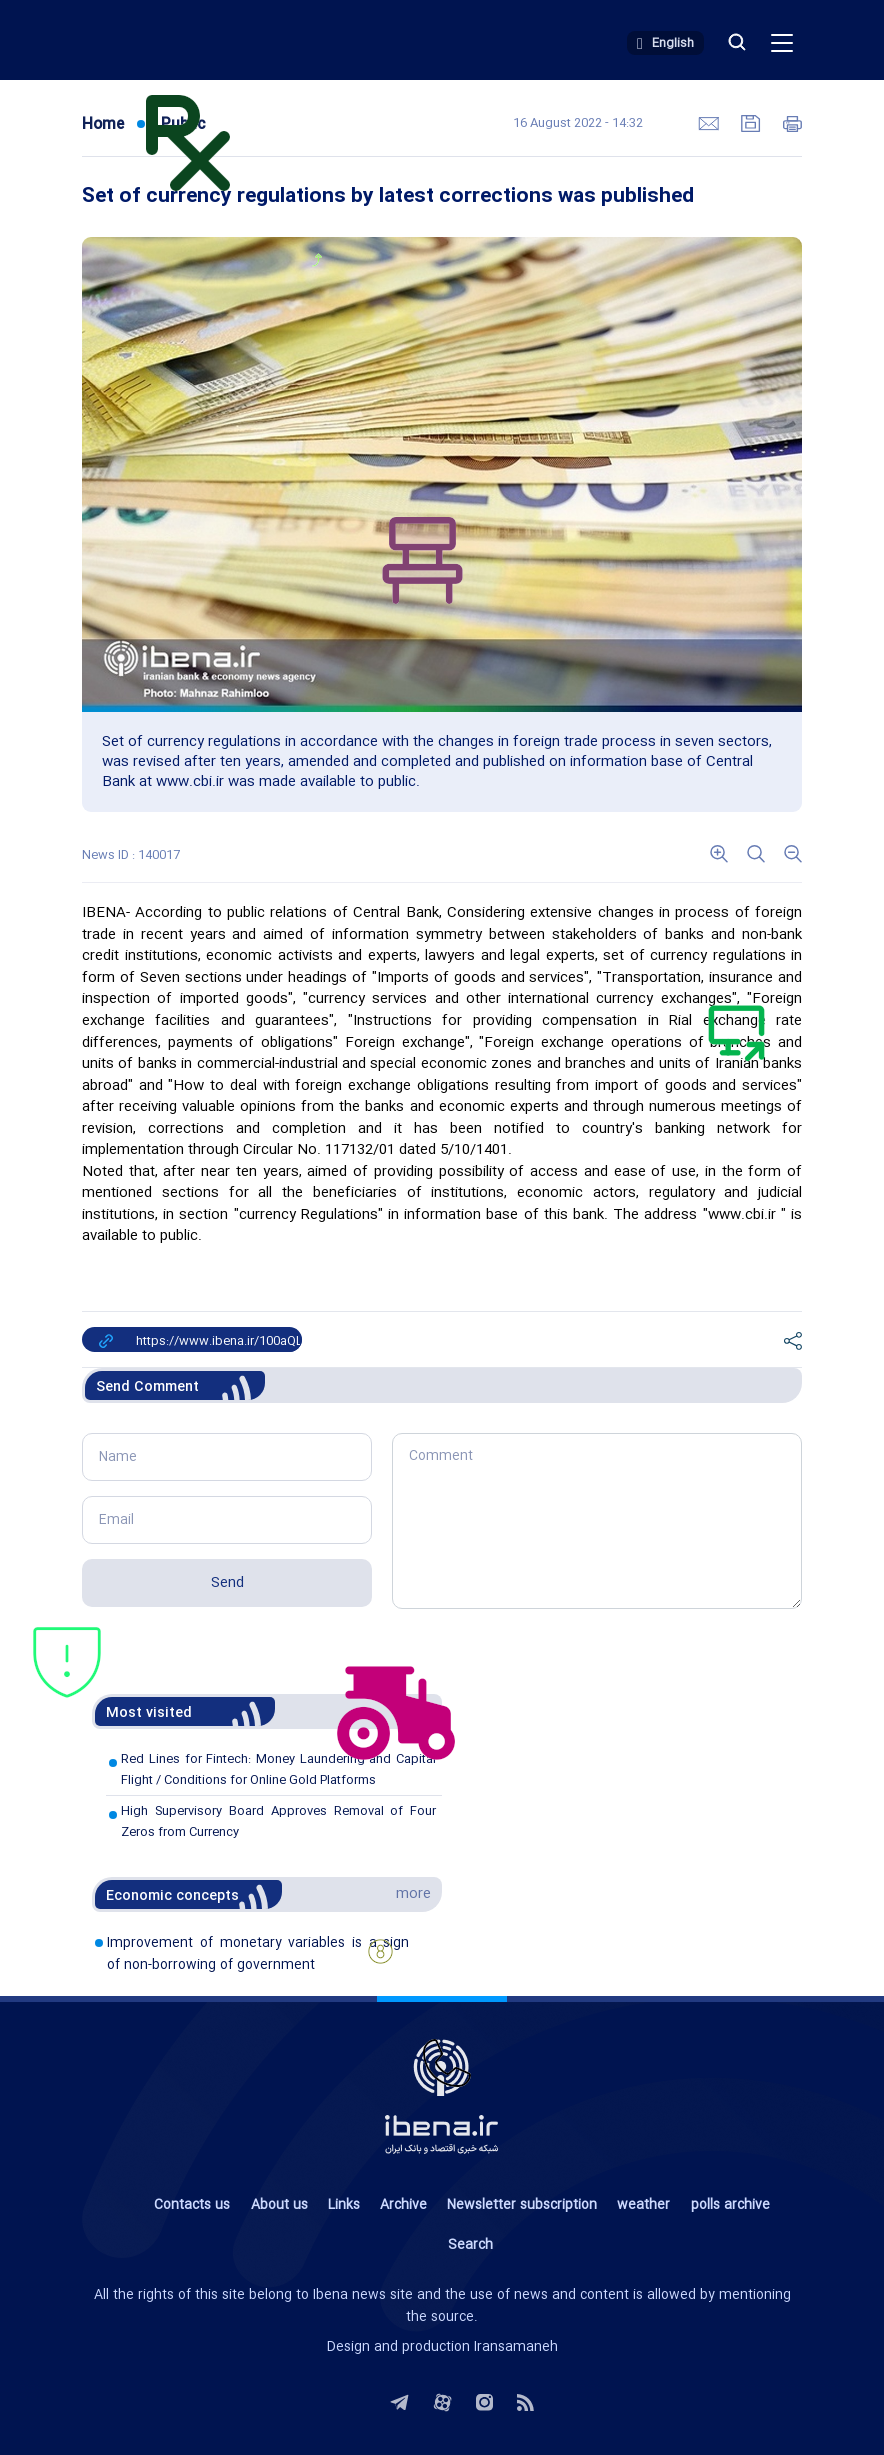 The width and height of the screenshot is (884, 2455). I want to click on make a phone call, so click(446, 2064).